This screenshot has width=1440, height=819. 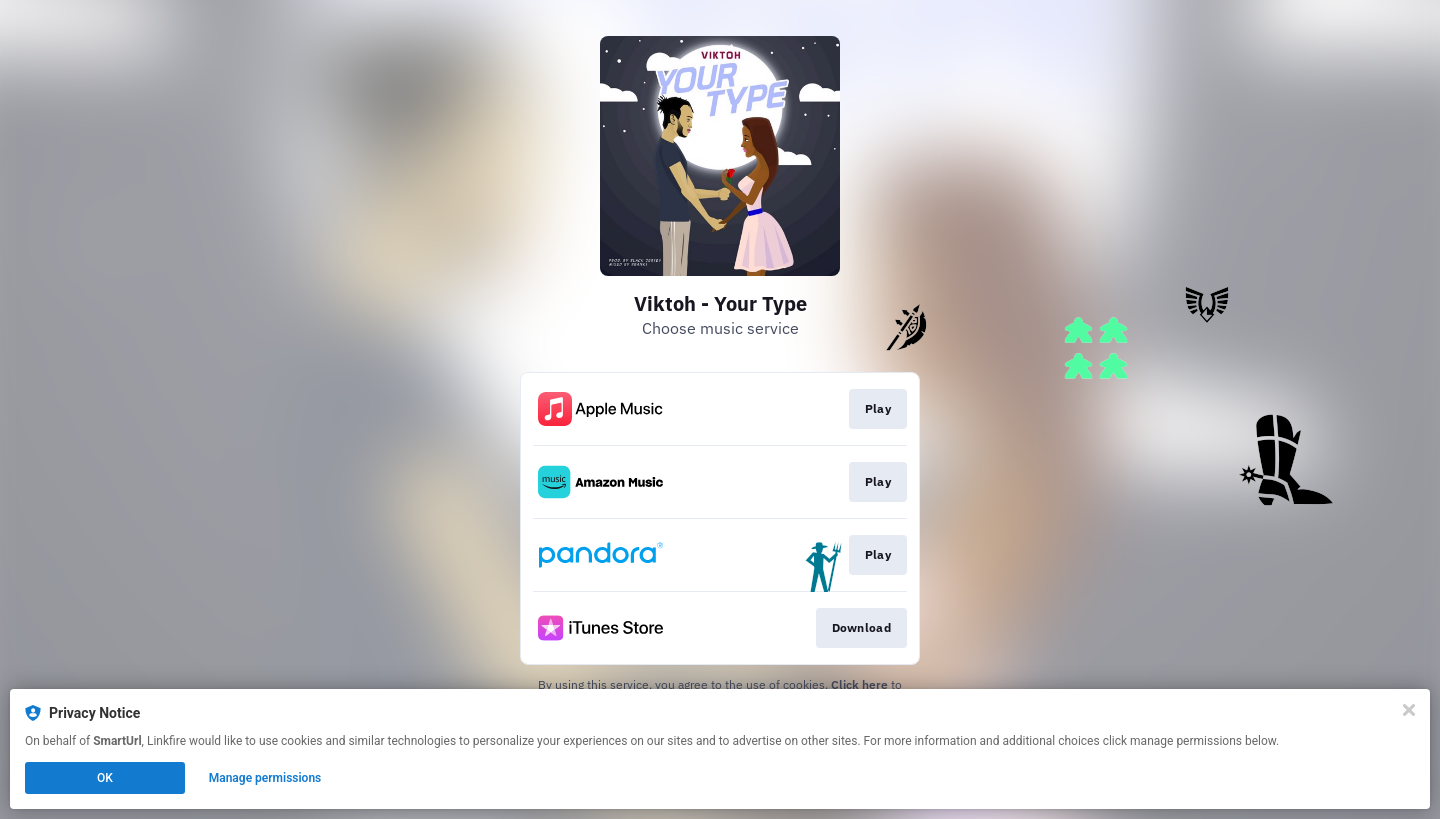 What do you see at coordinates (822, 567) in the screenshot?
I see `select farmer character class` at bounding box center [822, 567].